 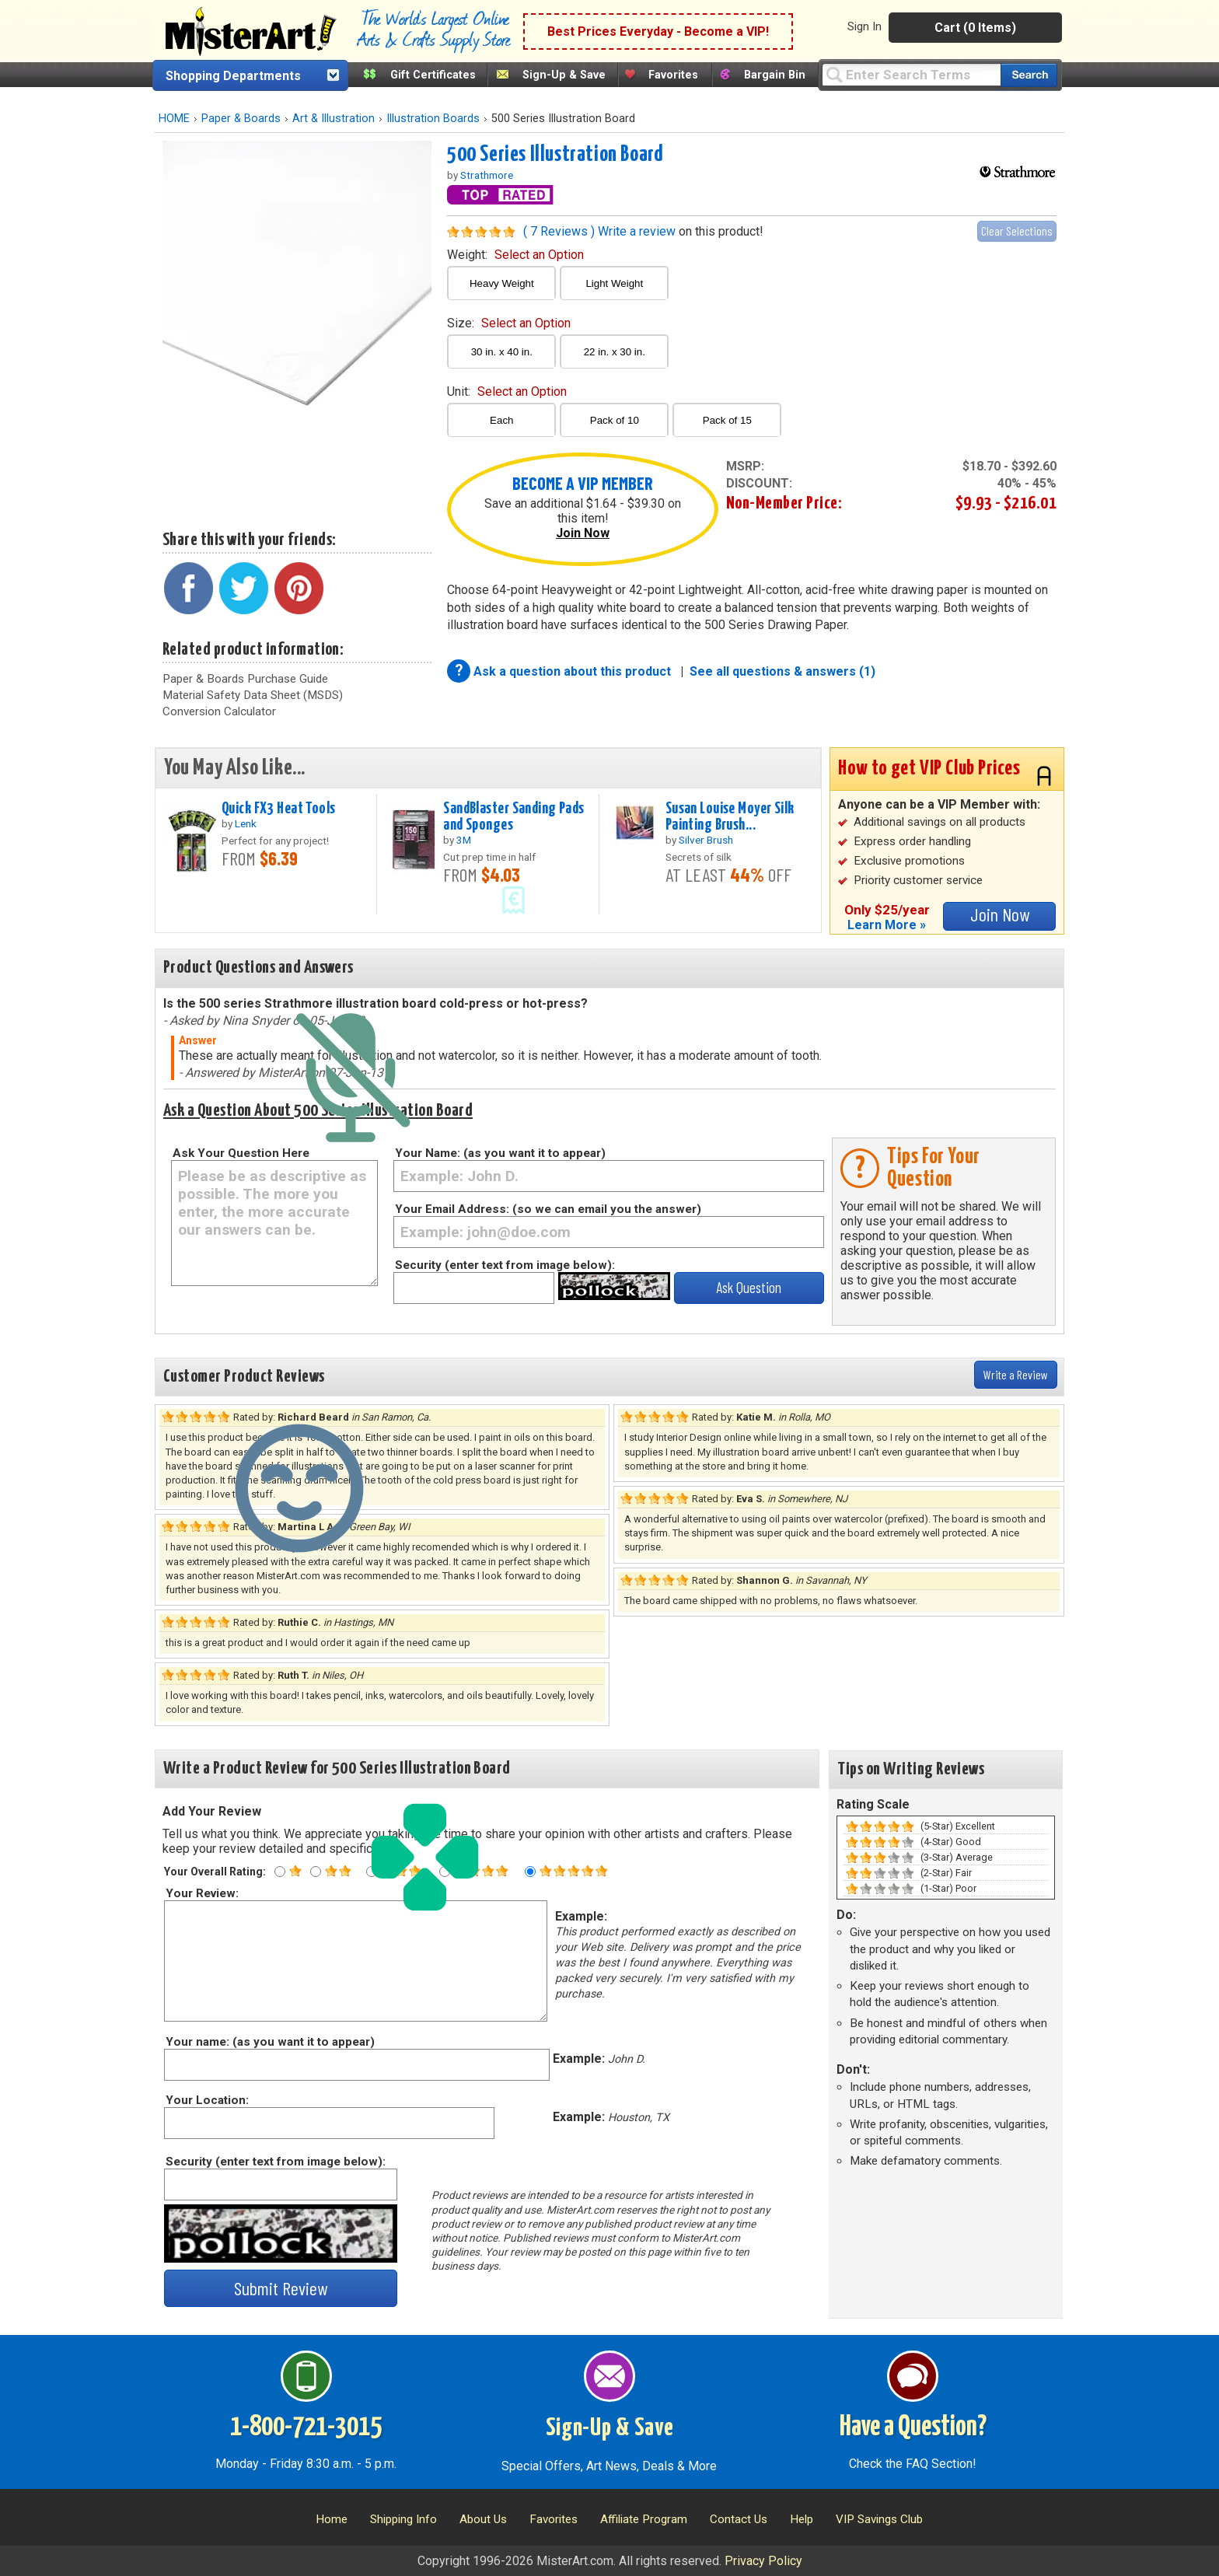 I want to click on rate your experience positively, so click(x=299, y=1488).